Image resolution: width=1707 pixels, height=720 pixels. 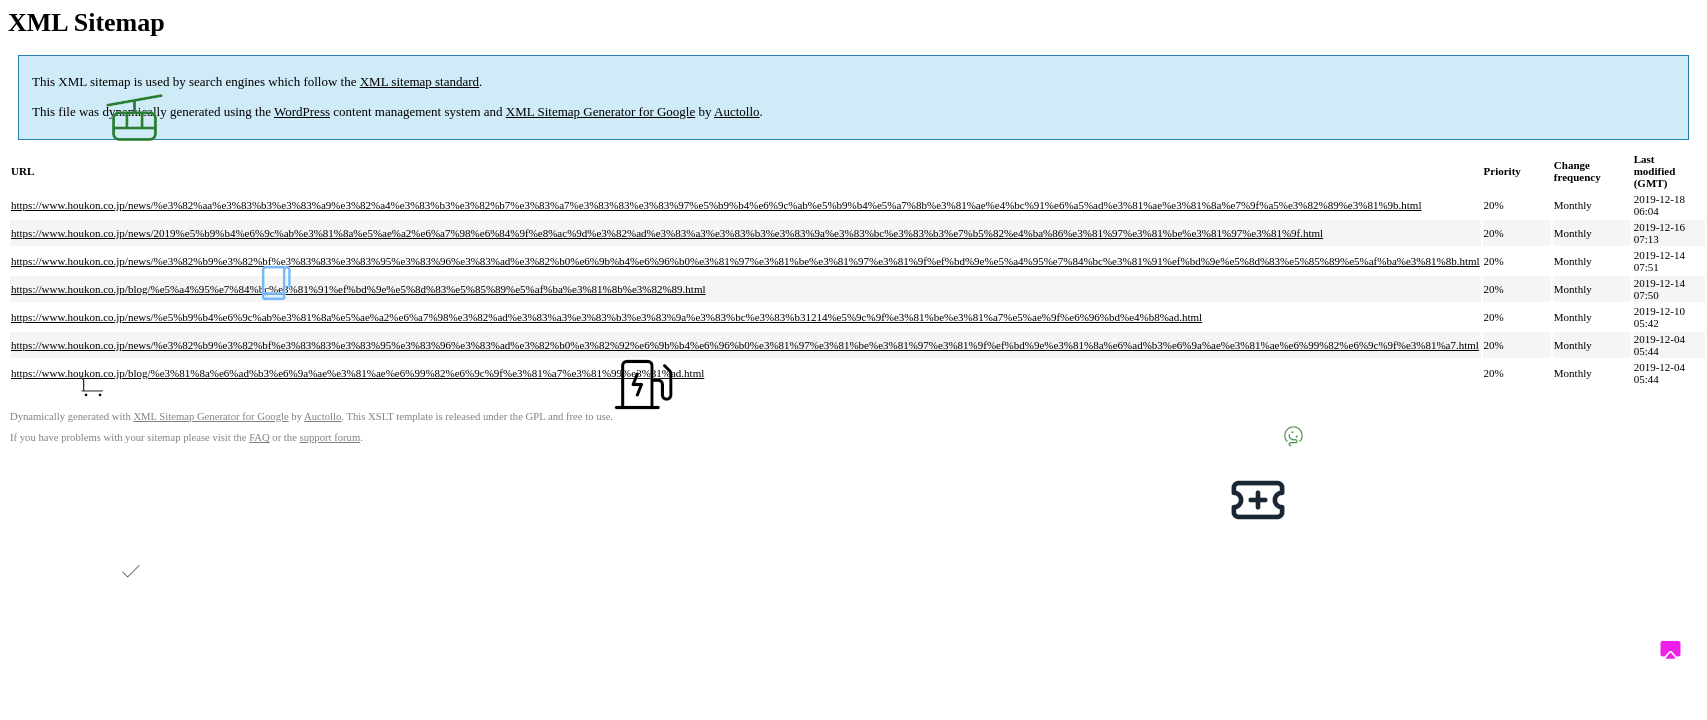 What do you see at coordinates (275, 283) in the screenshot?
I see `indicates towel or linen amenities available` at bounding box center [275, 283].